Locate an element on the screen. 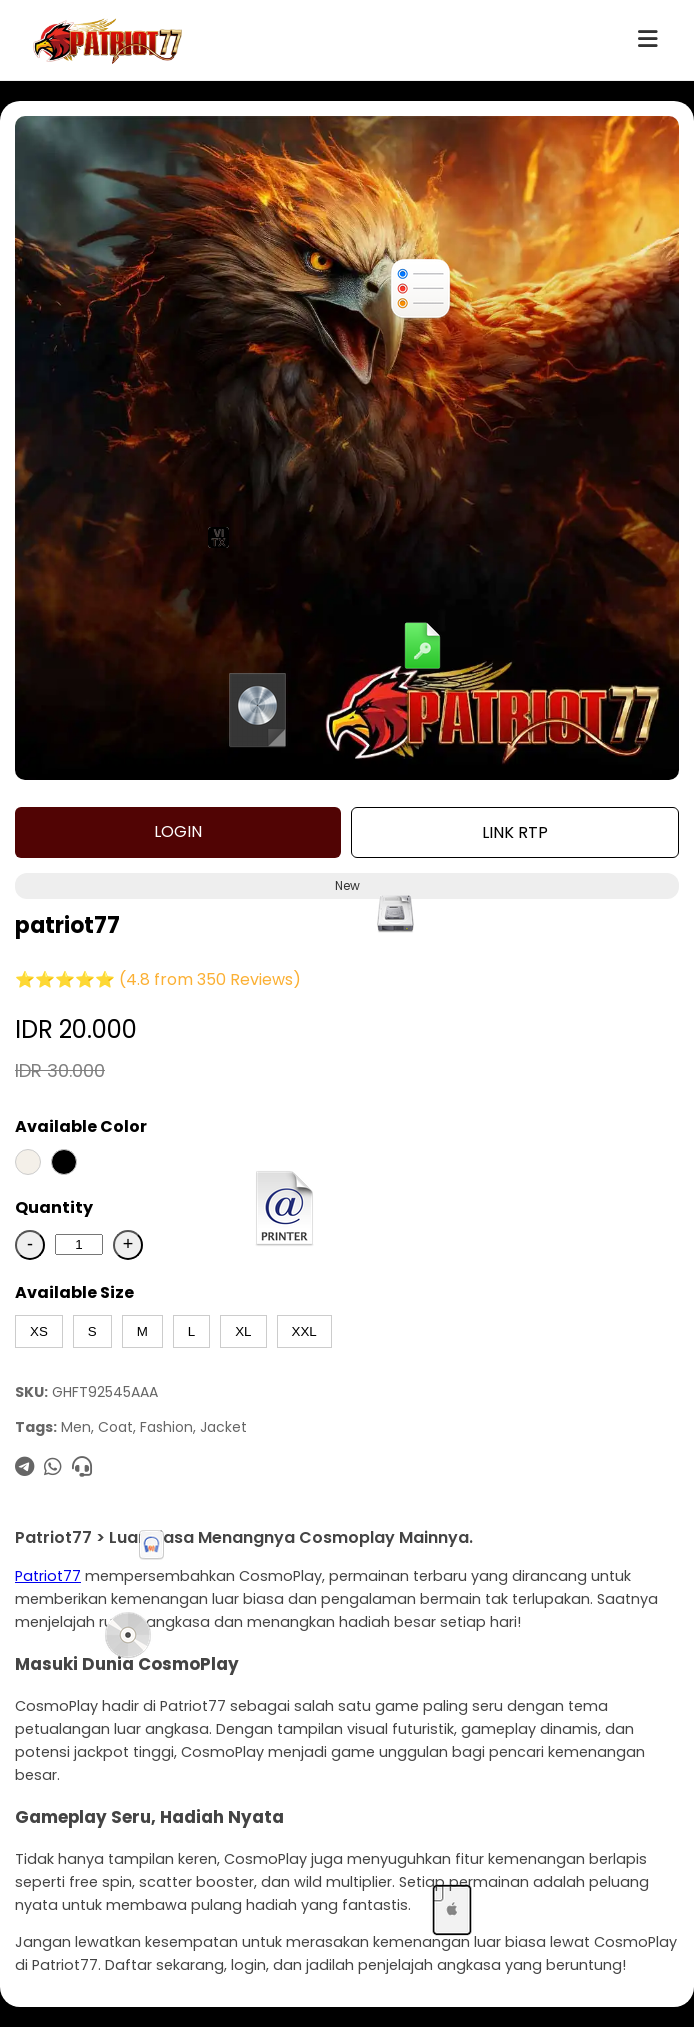 This screenshot has height=2027, width=694. add a network printer using a URL or IP address is located at coordinates (284, 1209).